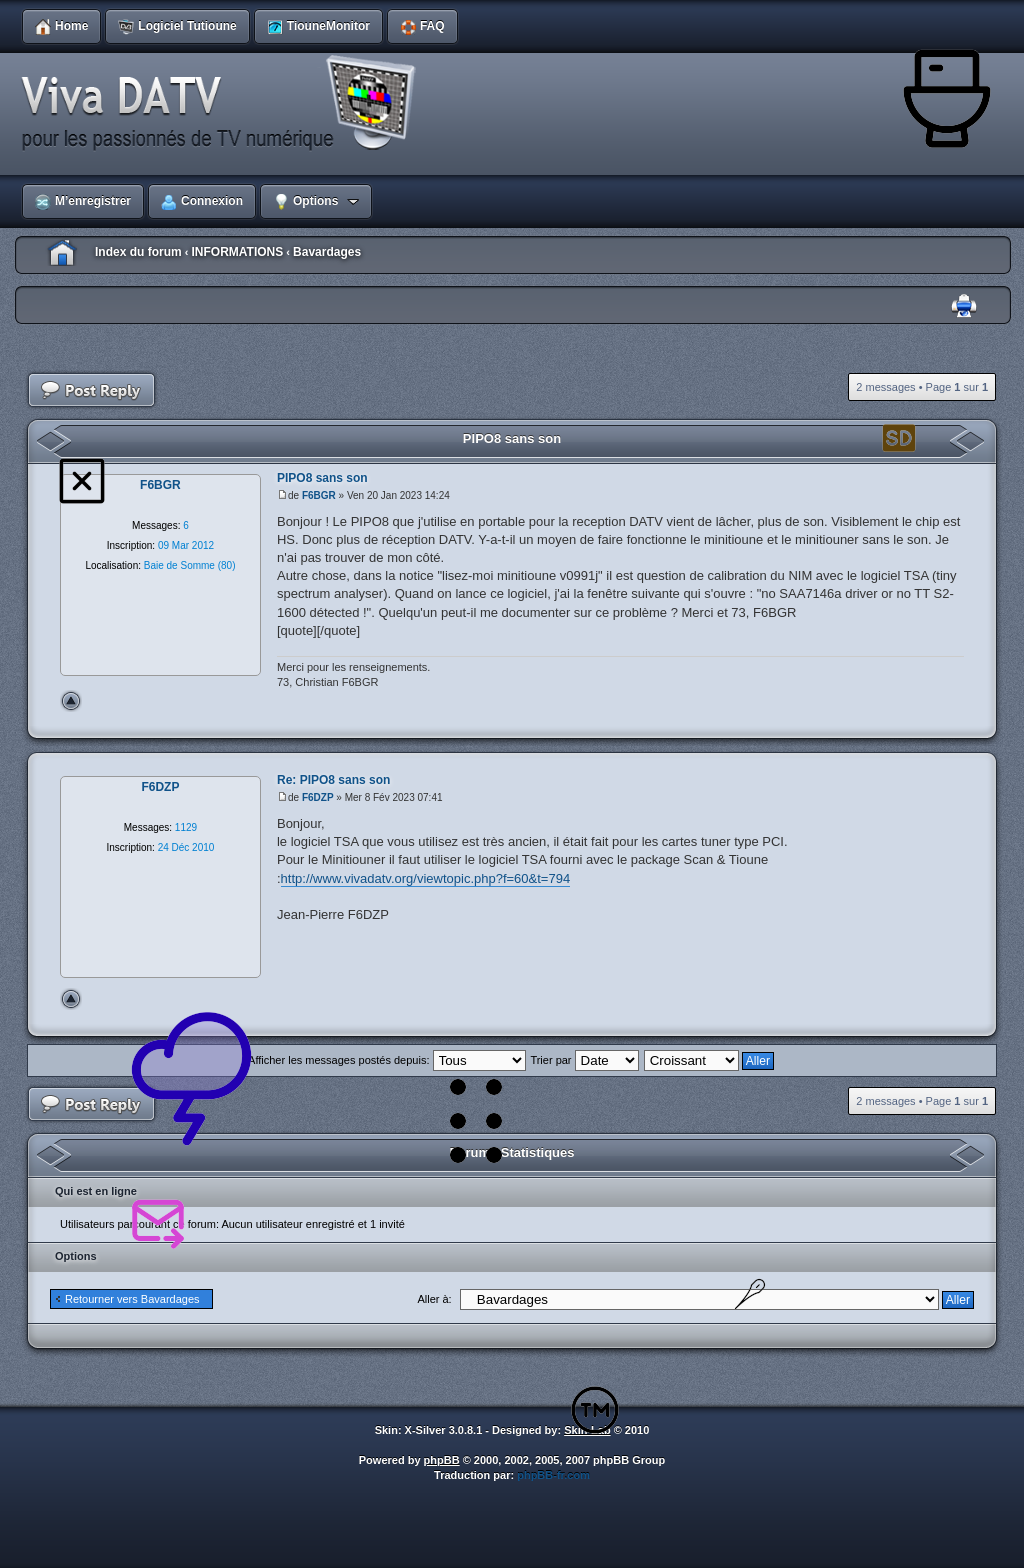  What do you see at coordinates (476, 1121) in the screenshot?
I see `drag to reorder items` at bounding box center [476, 1121].